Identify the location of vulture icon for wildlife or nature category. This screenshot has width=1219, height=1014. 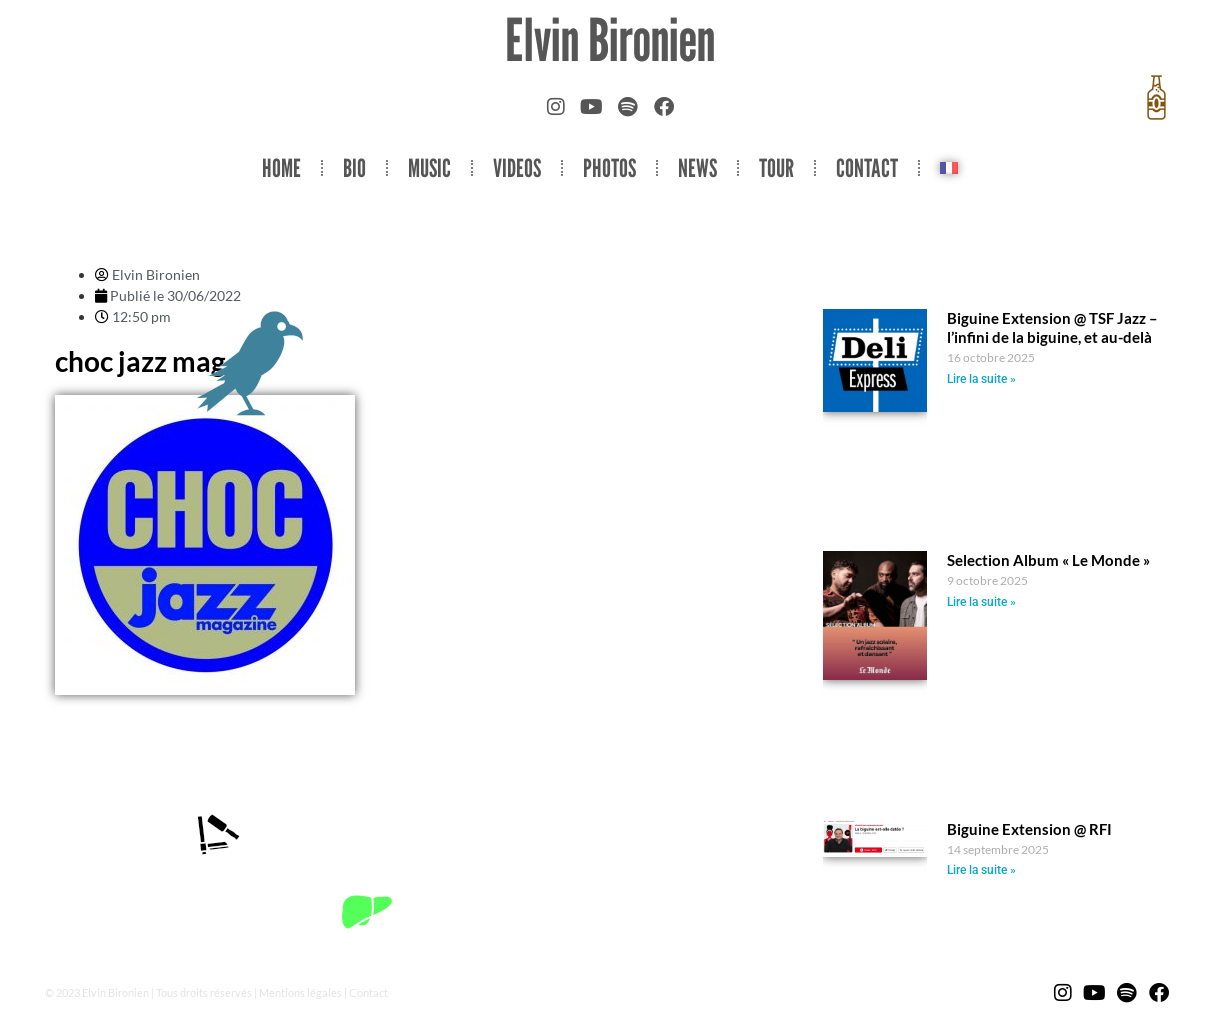
(250, 362).